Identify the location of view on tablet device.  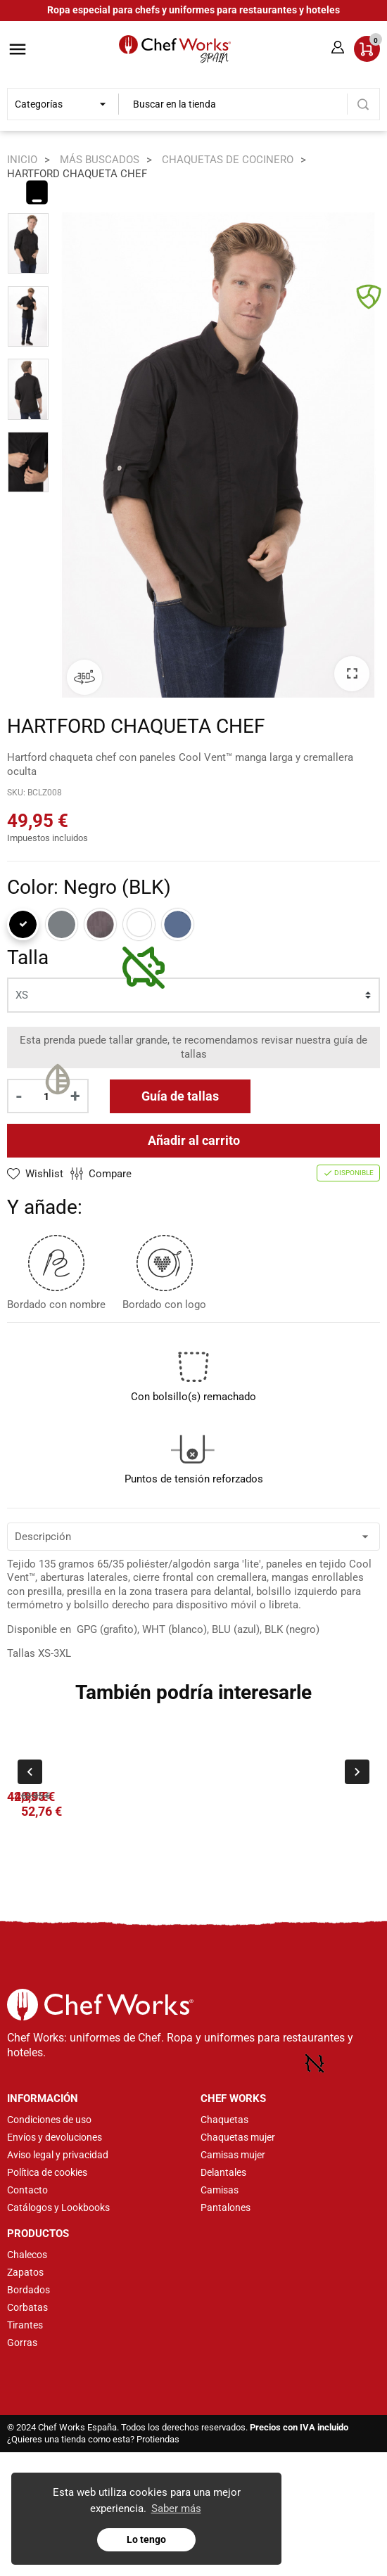
(37, 192).